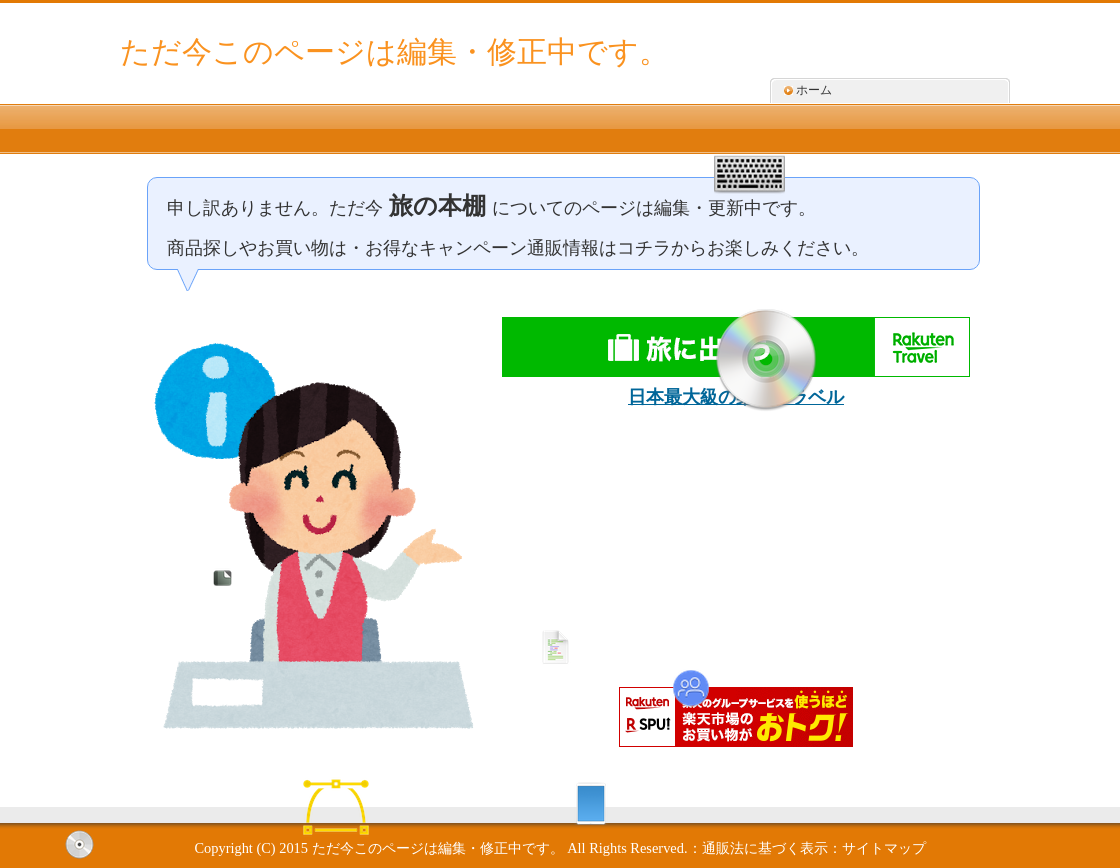  I want to click on access CD or optical disc drive, so click(766, 361).